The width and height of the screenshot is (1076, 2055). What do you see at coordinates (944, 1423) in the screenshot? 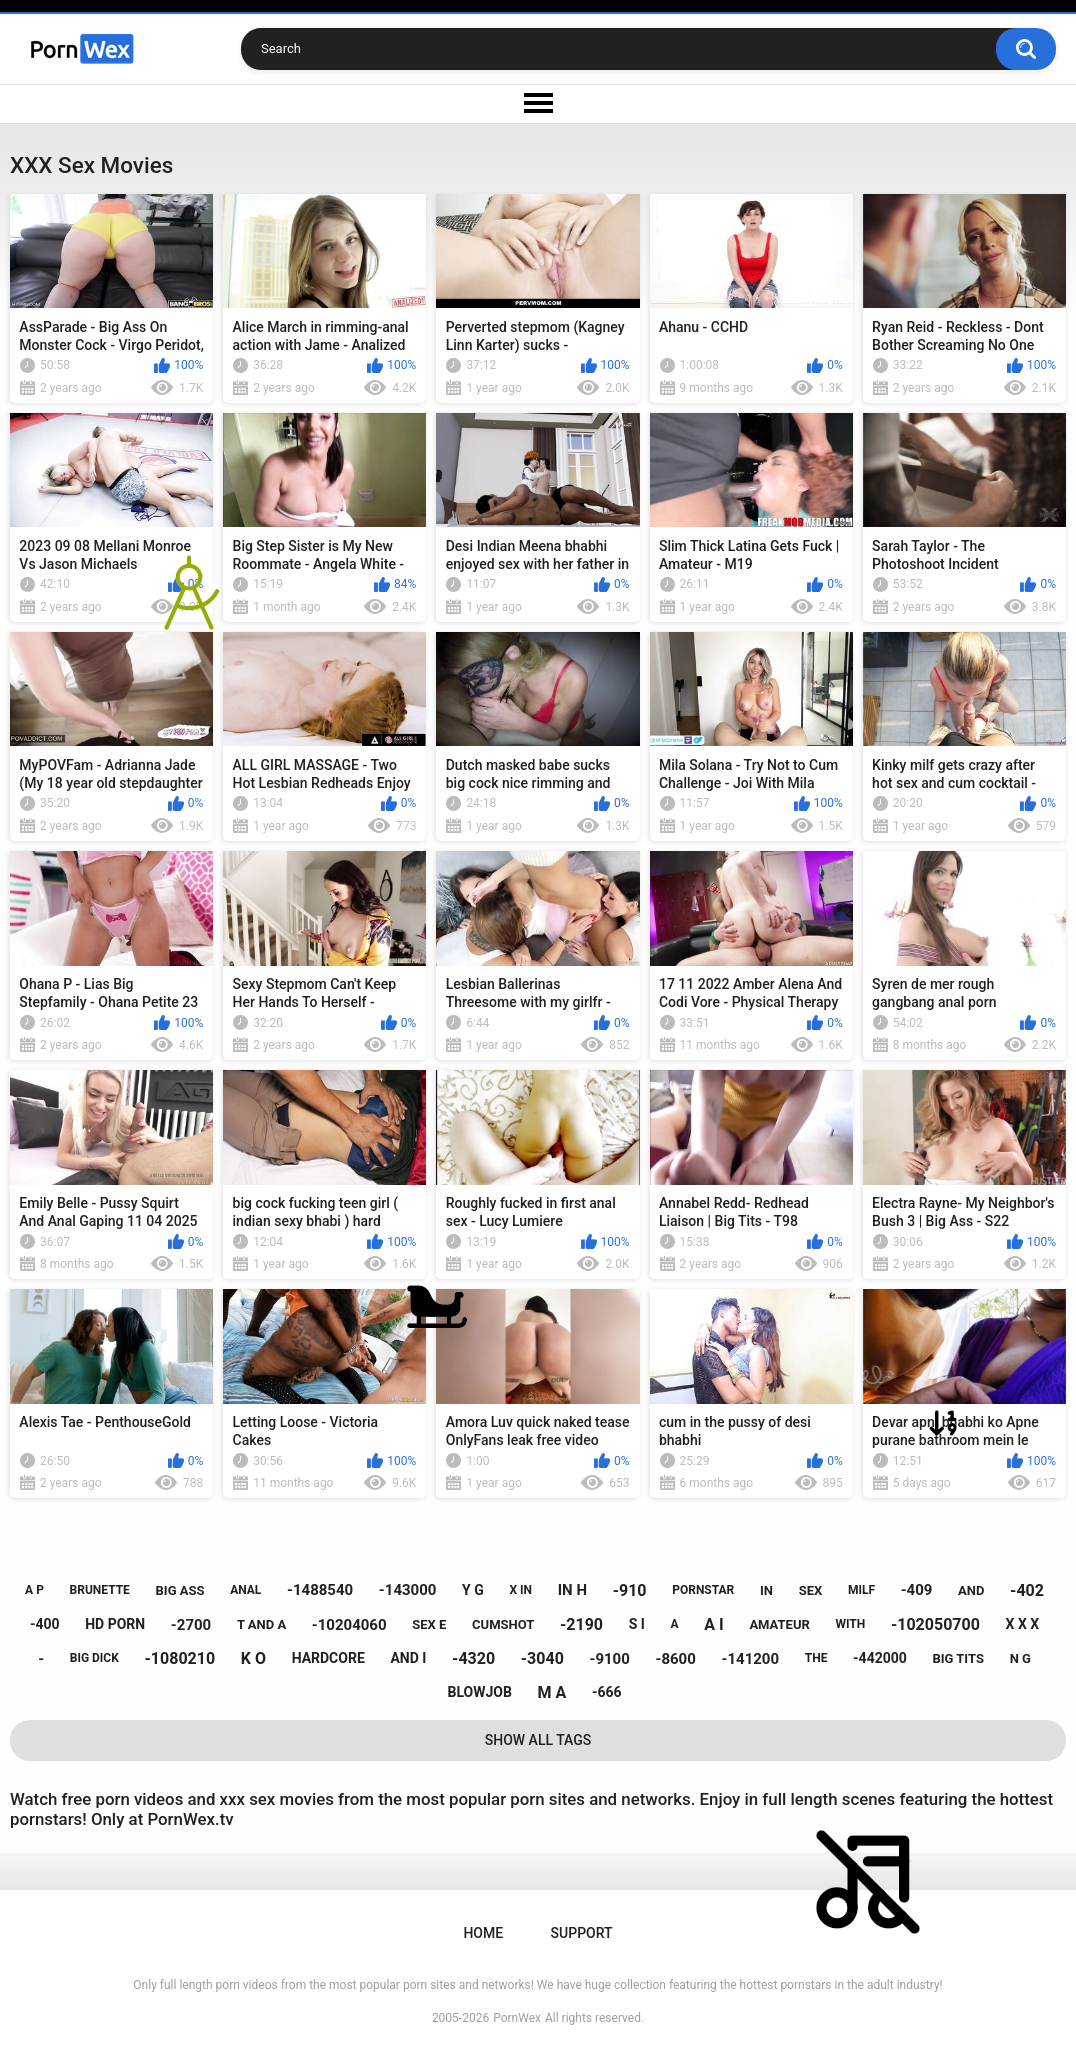
I see `sort numbers in descending order` at bounding box center [944, 1423].